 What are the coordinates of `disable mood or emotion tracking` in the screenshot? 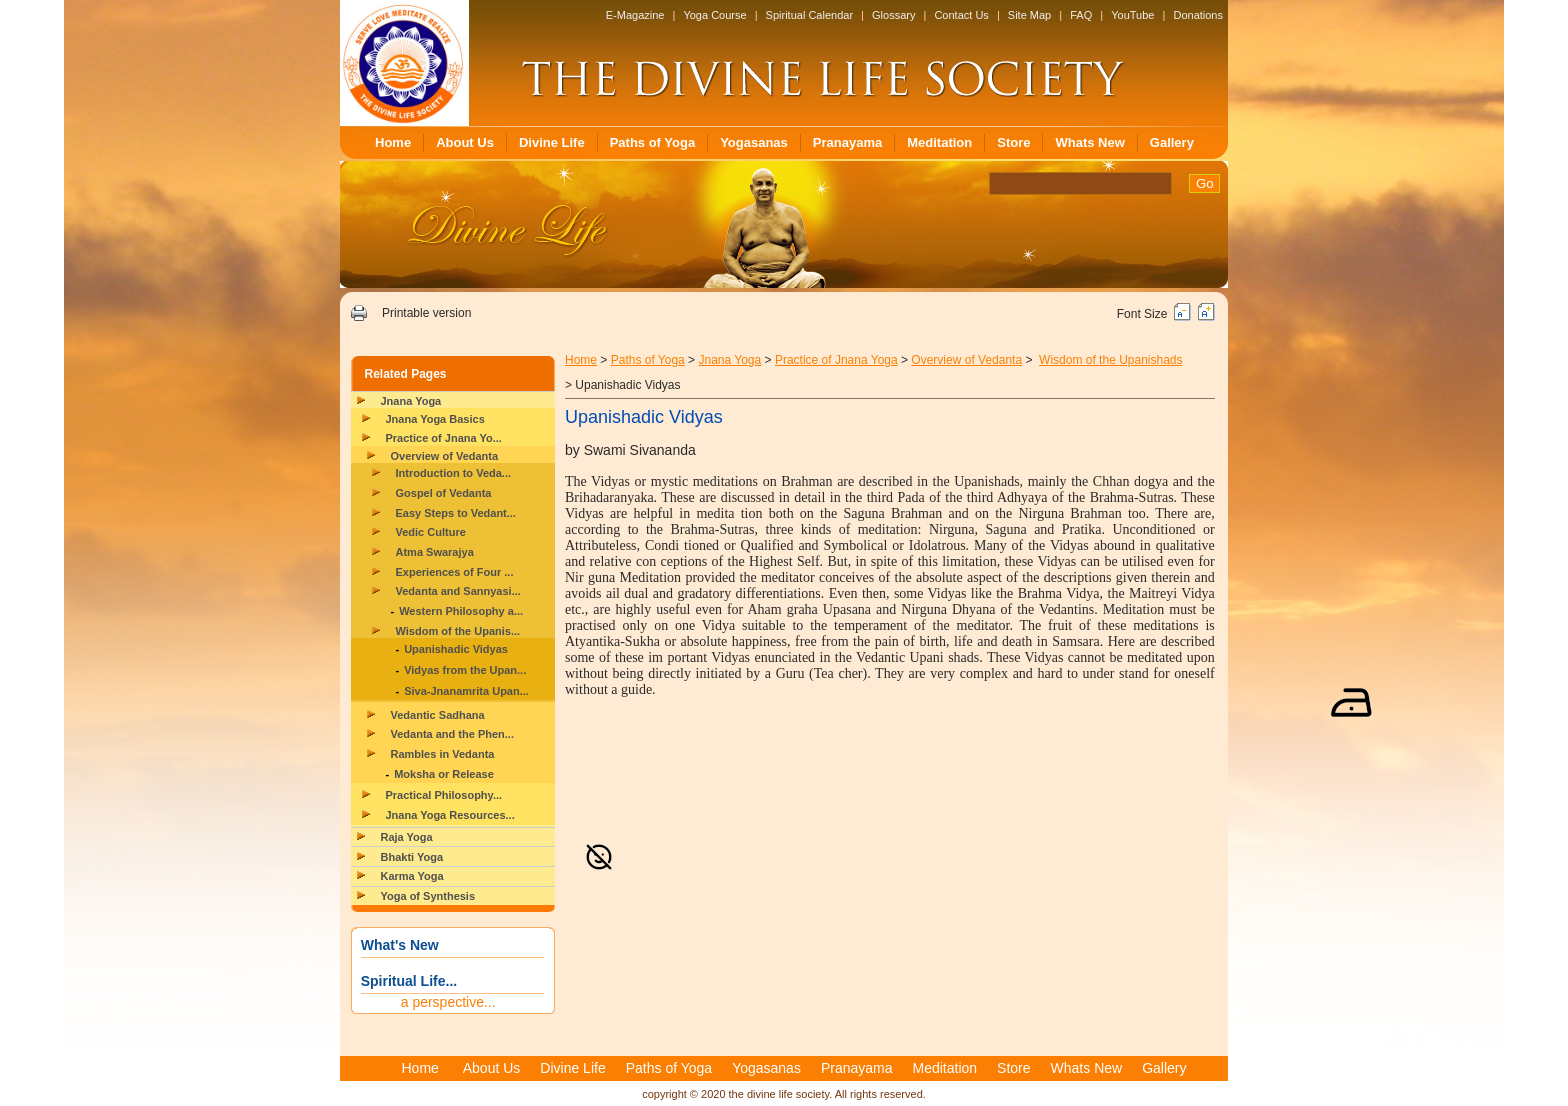 It's located at (599, 857).